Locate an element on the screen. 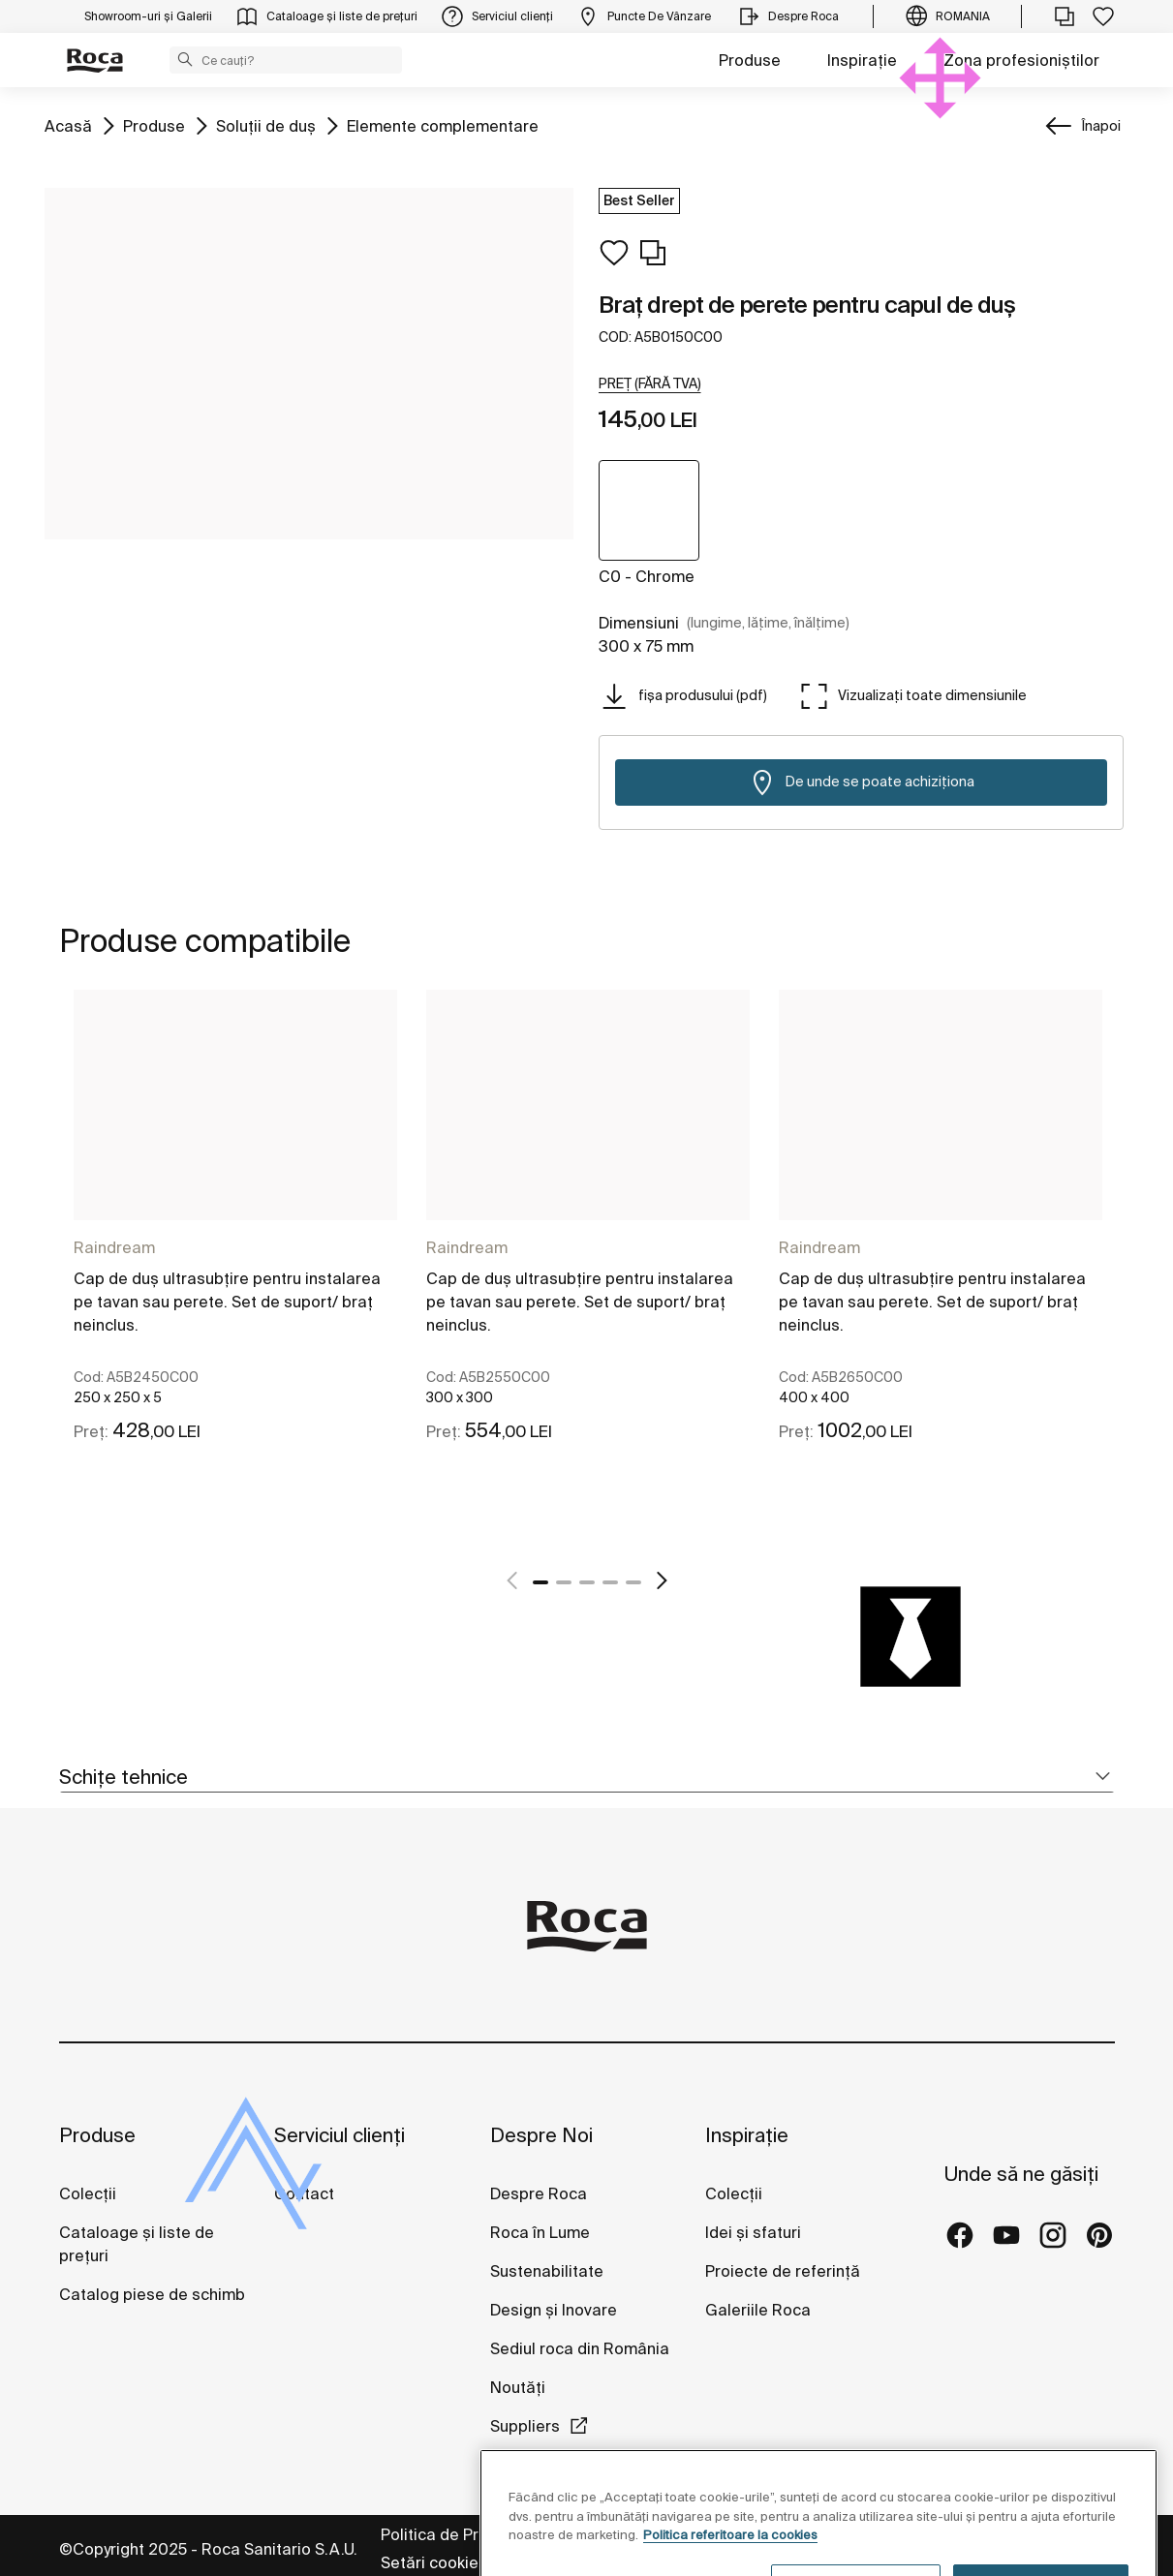 Image resolution: width=1173 pixels, height=2576 pixels. black tie formal wear or dress code indicator is located at coordinates (911, 1637).